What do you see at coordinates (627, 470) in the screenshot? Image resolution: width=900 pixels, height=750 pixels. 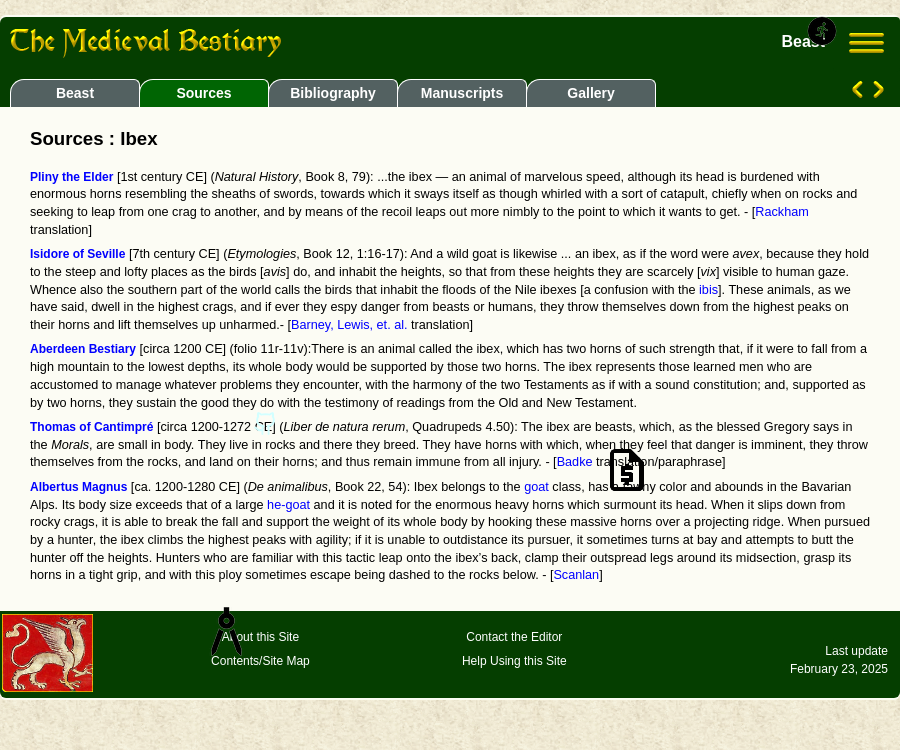 I see `request a price quote or estimate` at bounding box center [627, 470].